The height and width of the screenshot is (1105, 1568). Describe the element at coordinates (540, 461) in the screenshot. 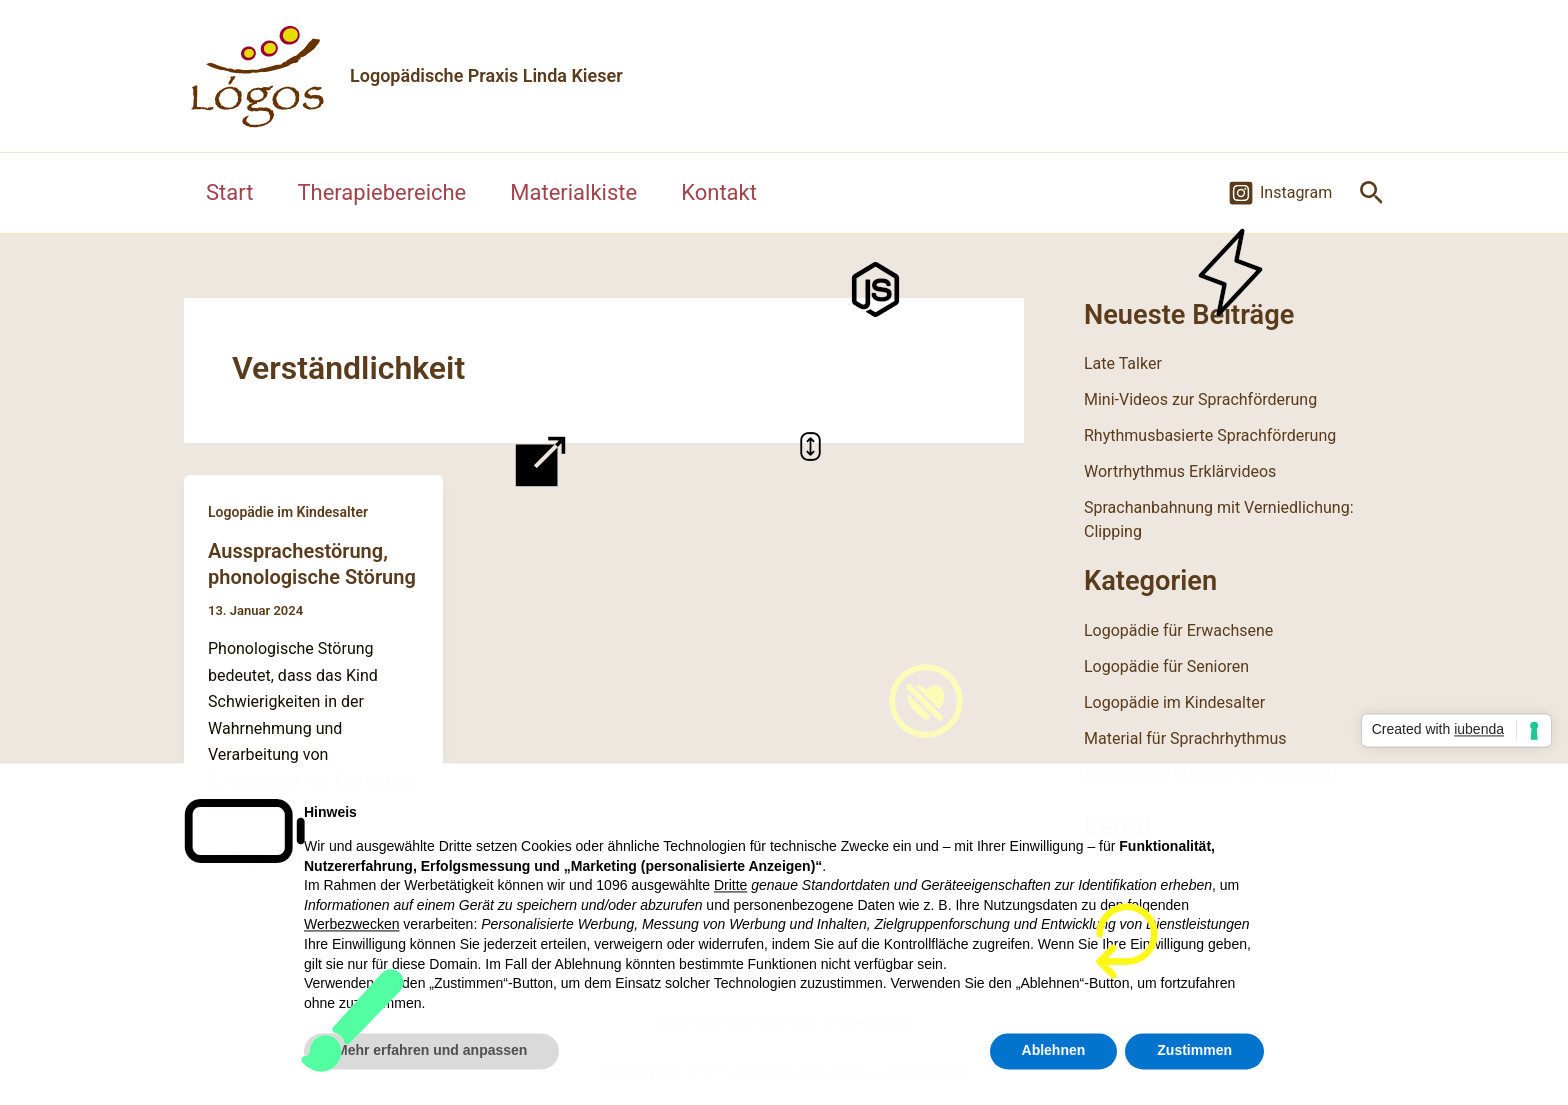

I see `open link in new tab or window` at that location.